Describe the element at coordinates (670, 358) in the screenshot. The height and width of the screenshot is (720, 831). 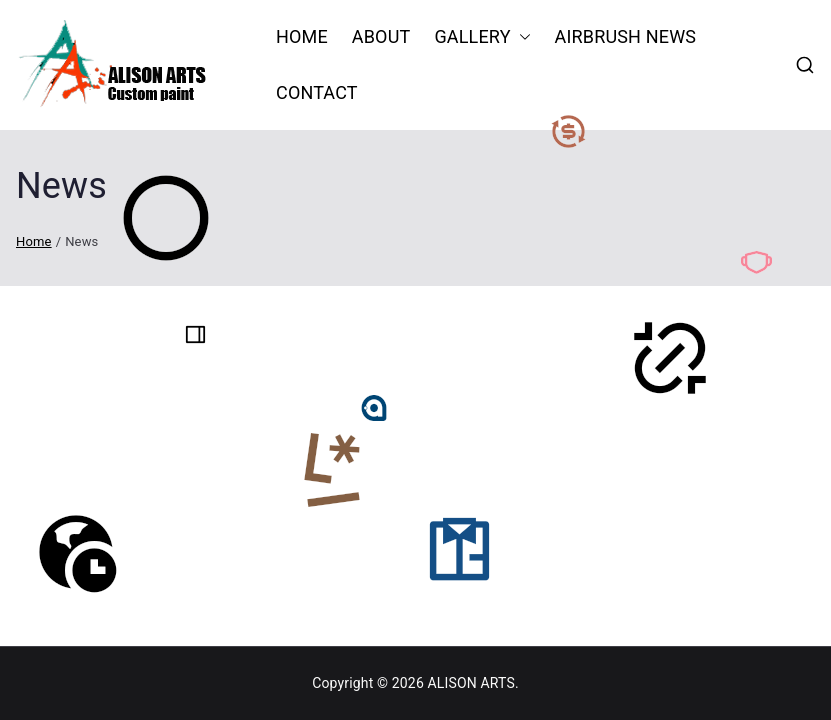
I see `unlink or disconnect a hyperlink` at that location.